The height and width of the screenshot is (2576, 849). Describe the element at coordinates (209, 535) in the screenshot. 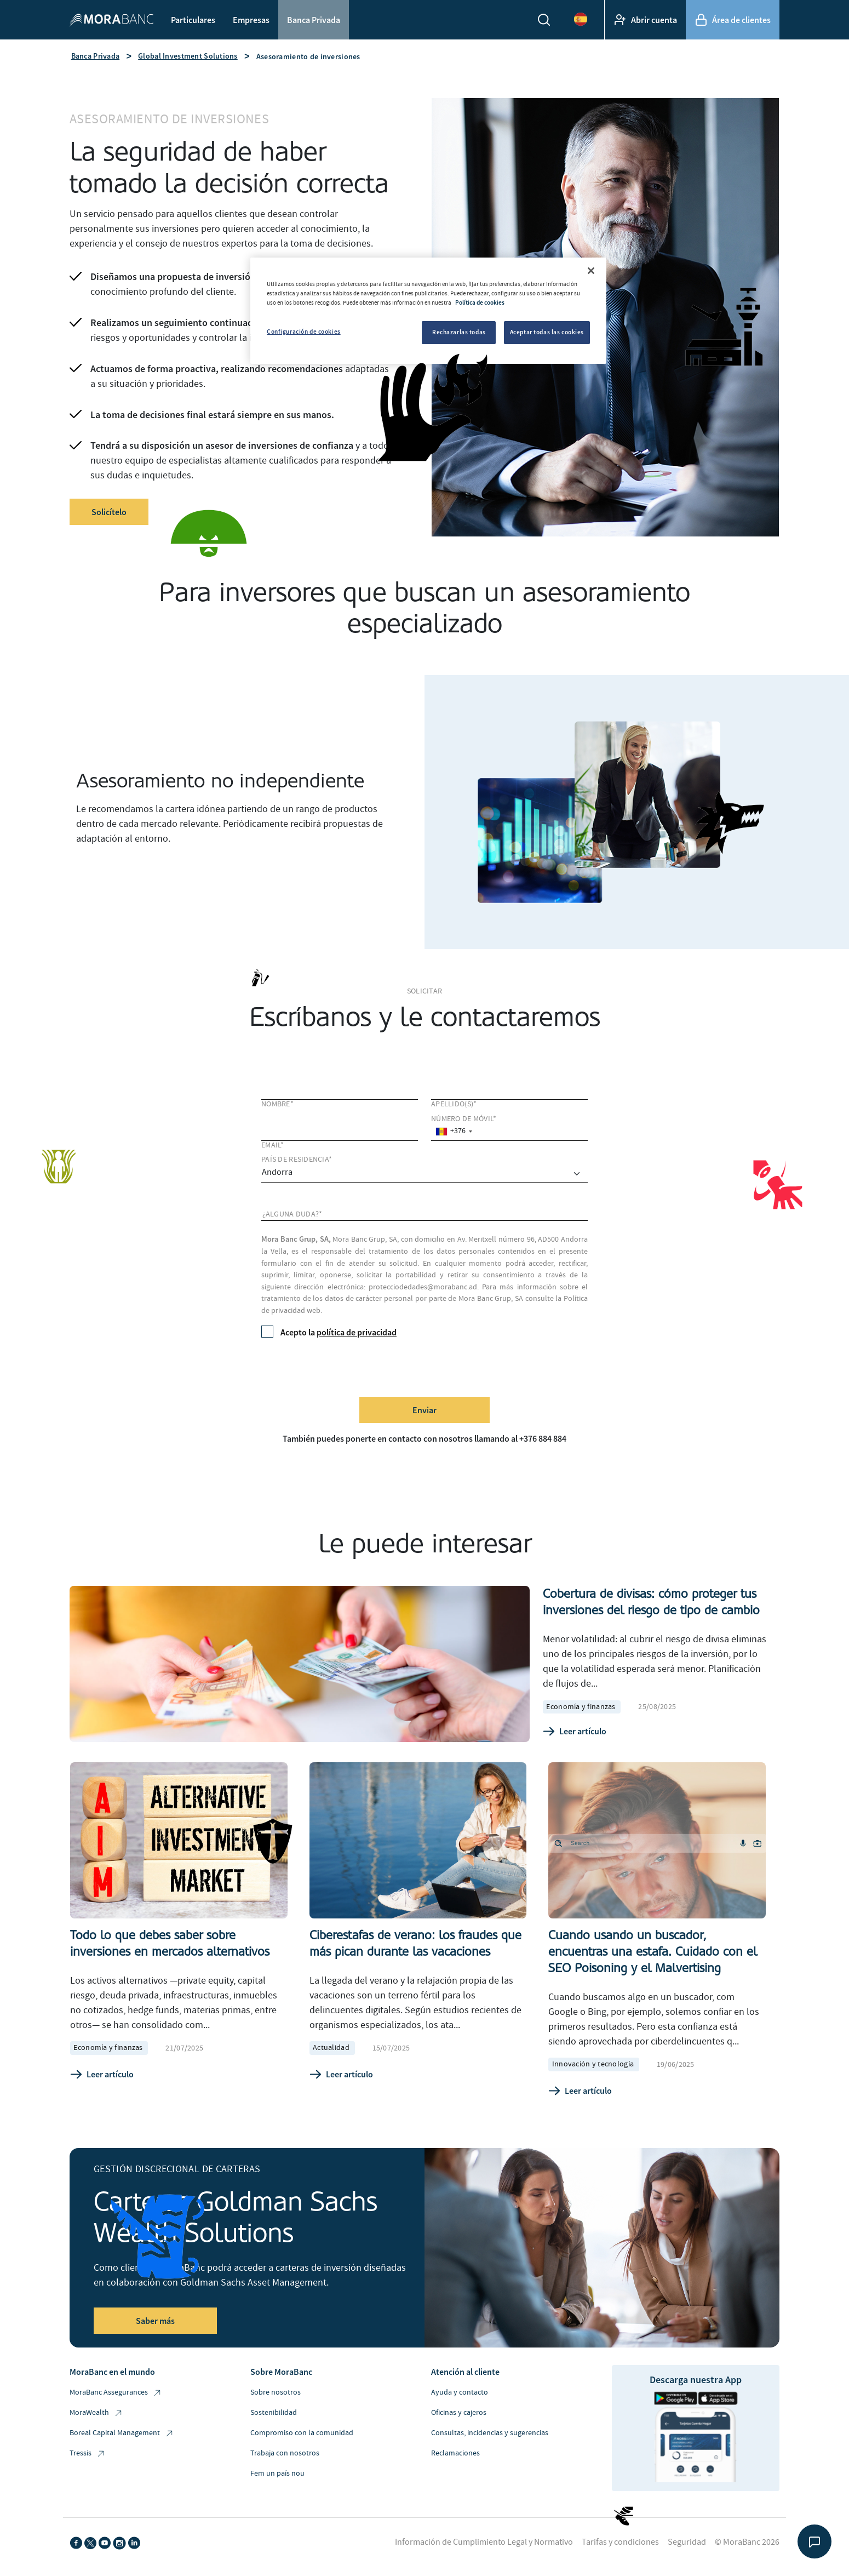

I see `select knight or armored character class` at that location.